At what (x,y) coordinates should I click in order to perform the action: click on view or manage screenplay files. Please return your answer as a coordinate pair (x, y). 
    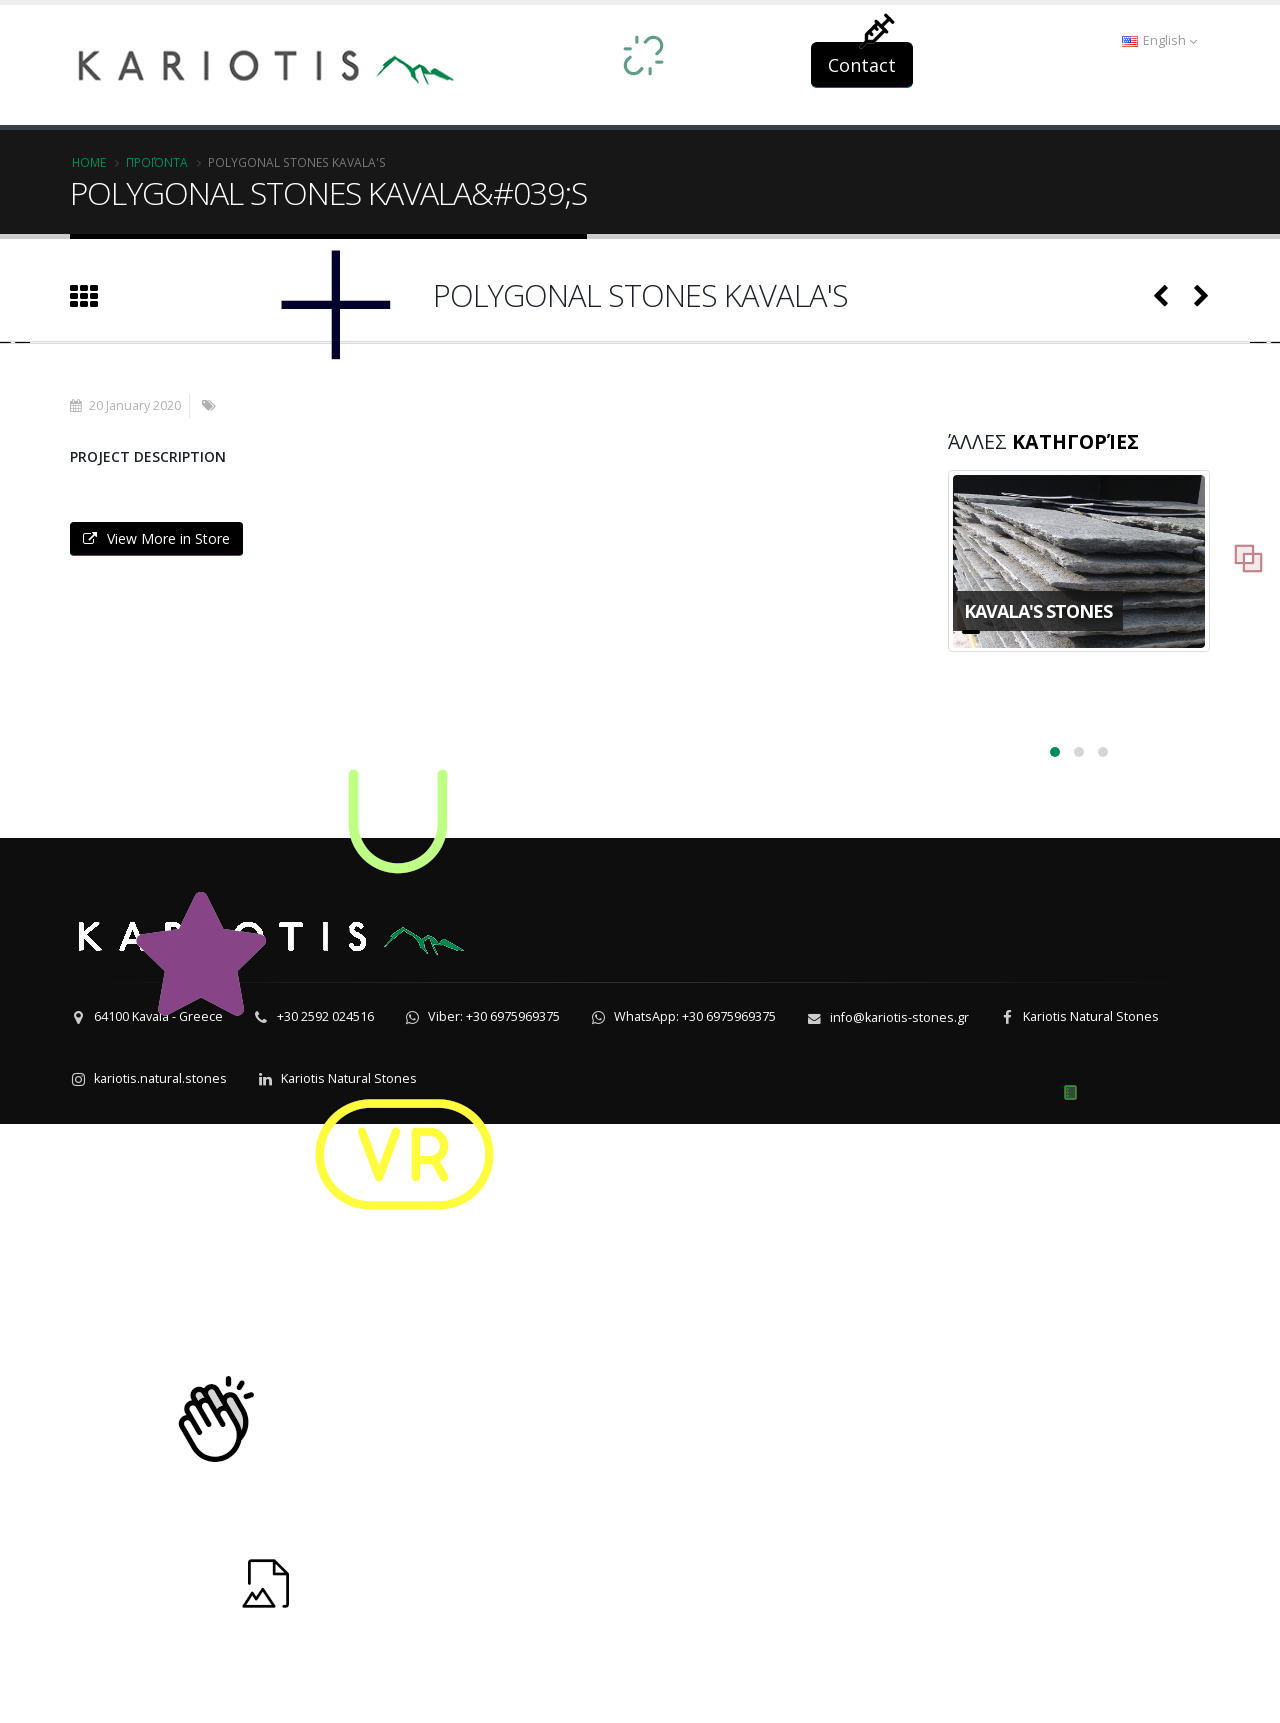
    Looking at the image, I should click on (1070, 1092).